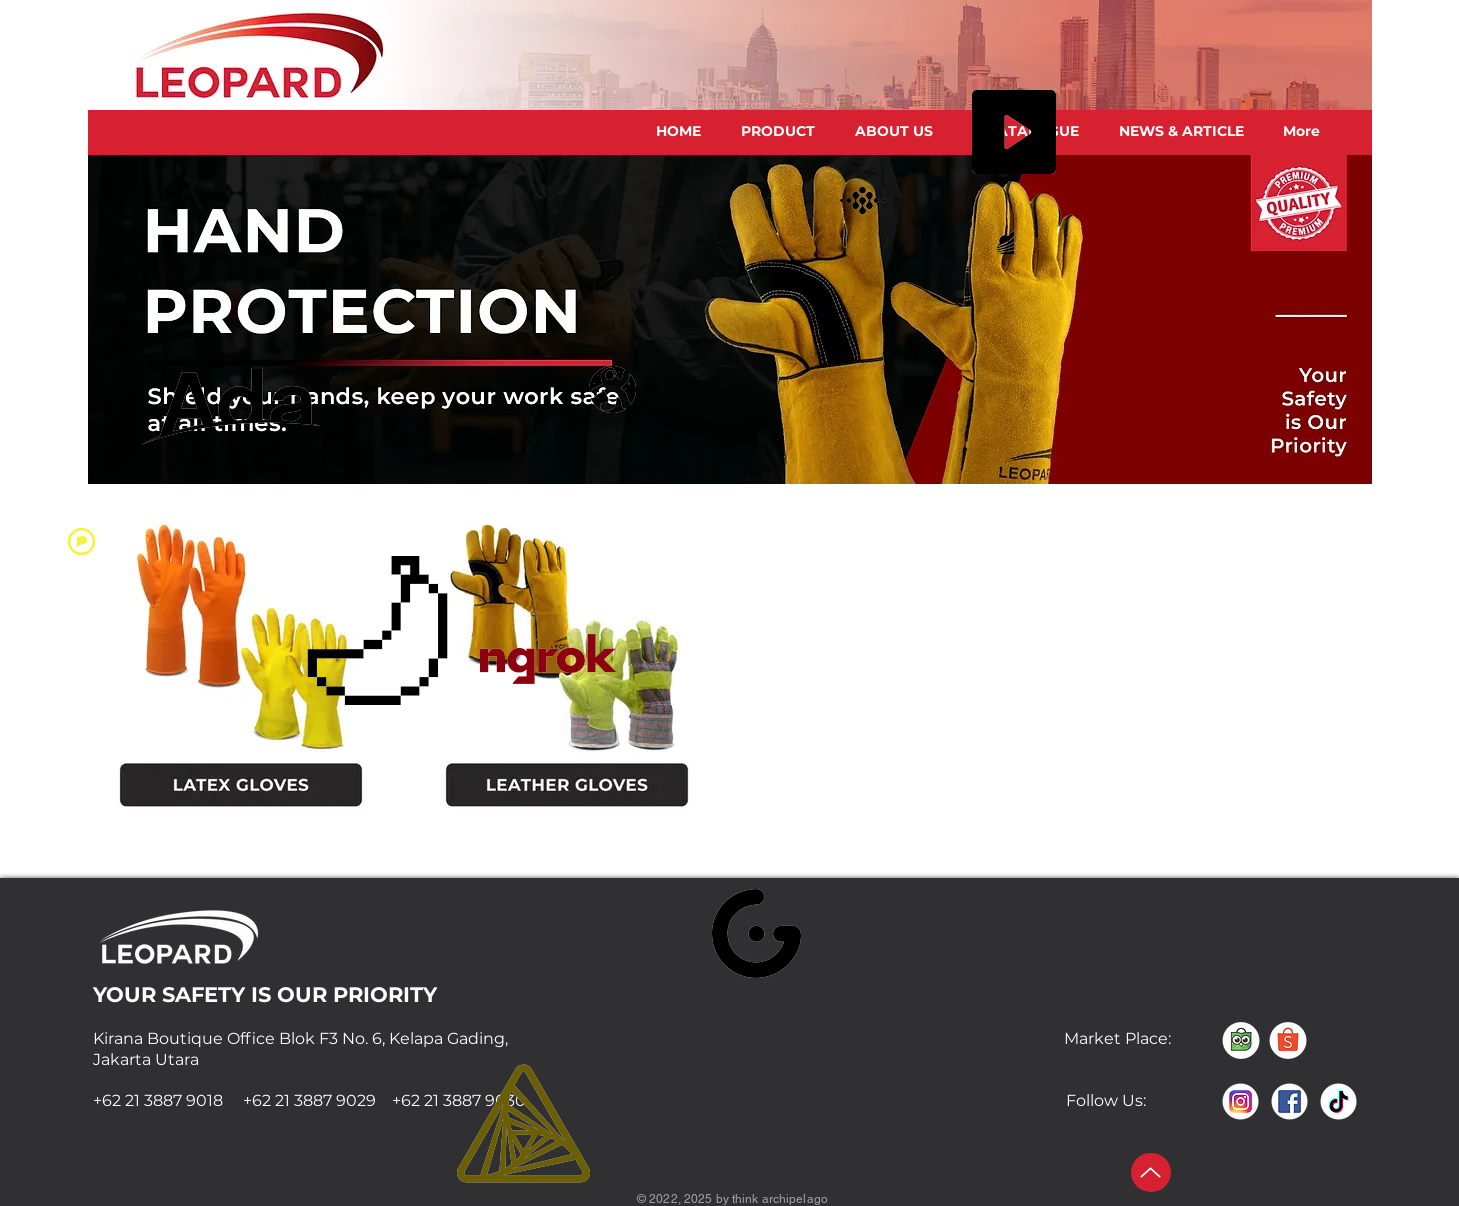 This screenshot has width=1459, height=1206. I want to click on visit gamebanana website, so click(377, 630).